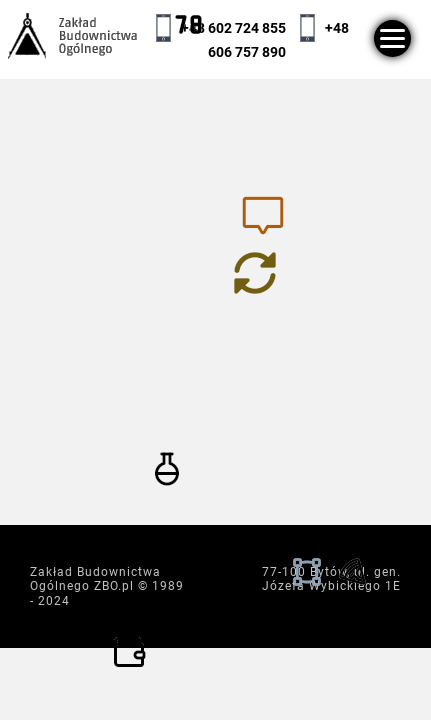 This screenshot has height=720, width=431. Describe the element at coordinates (352, 571) in the screenshot. I see `order food or access food delivery` at that location.